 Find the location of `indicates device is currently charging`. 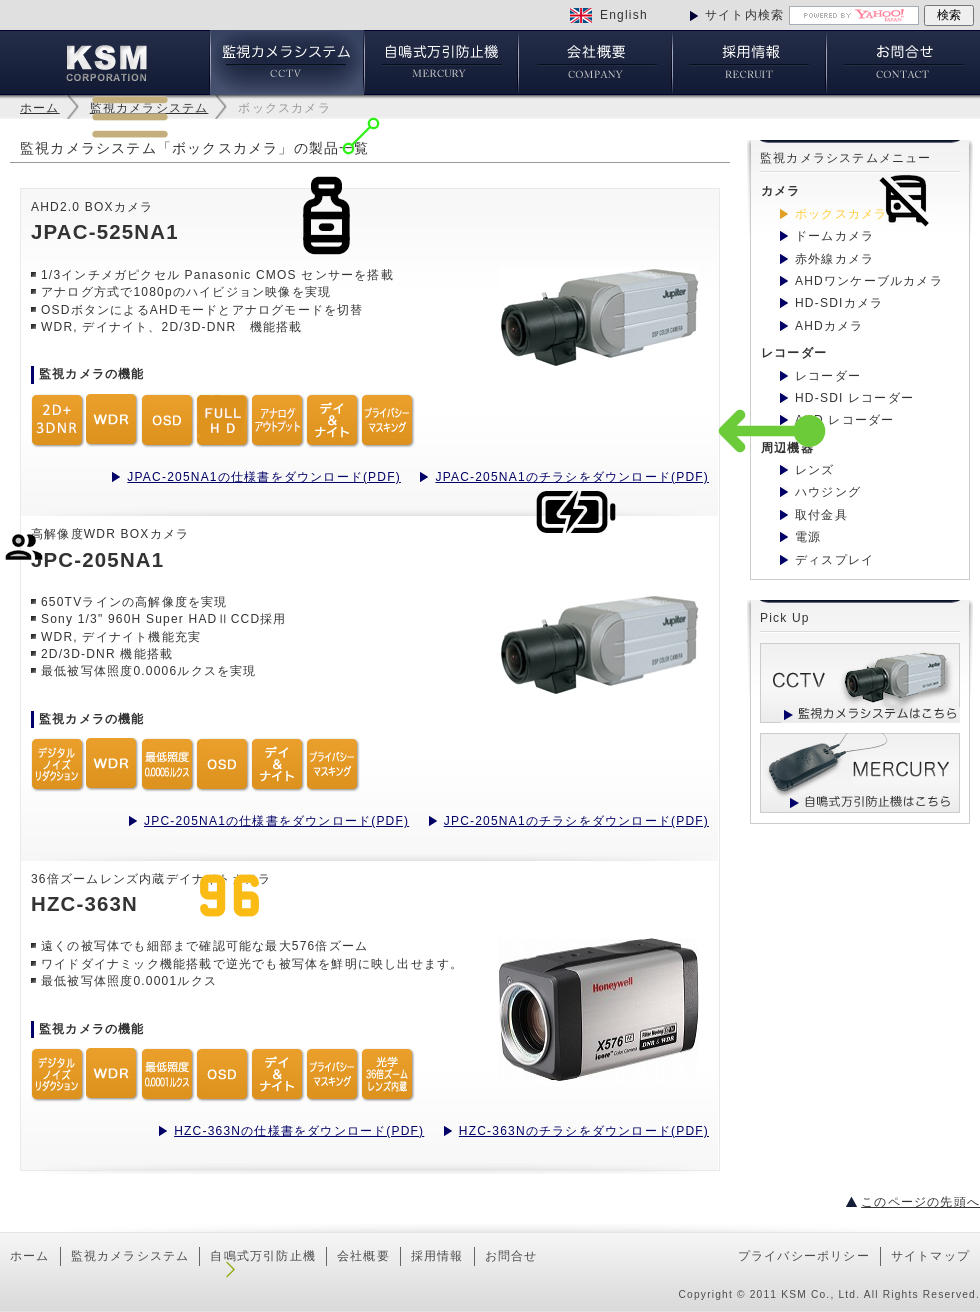

indicates device is currently charging is located at coordinates (576, 512).